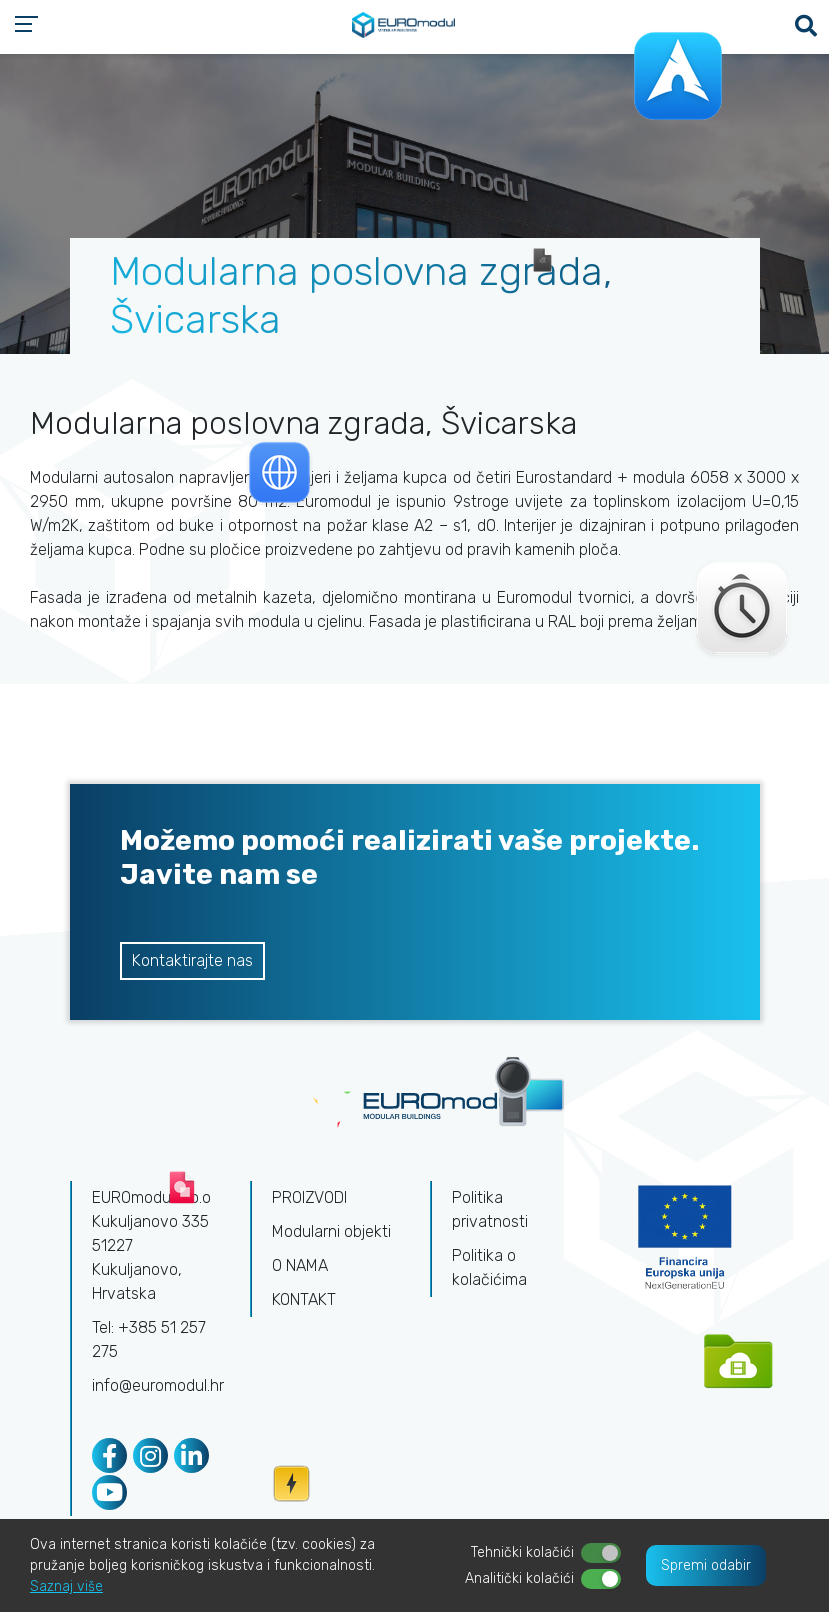 This screenshot has width=829, height=1612. What do you see at coordinates (279, 473) in the screenshot?
I see `open BitTorrent app settings` at bounding box center [279, 473].